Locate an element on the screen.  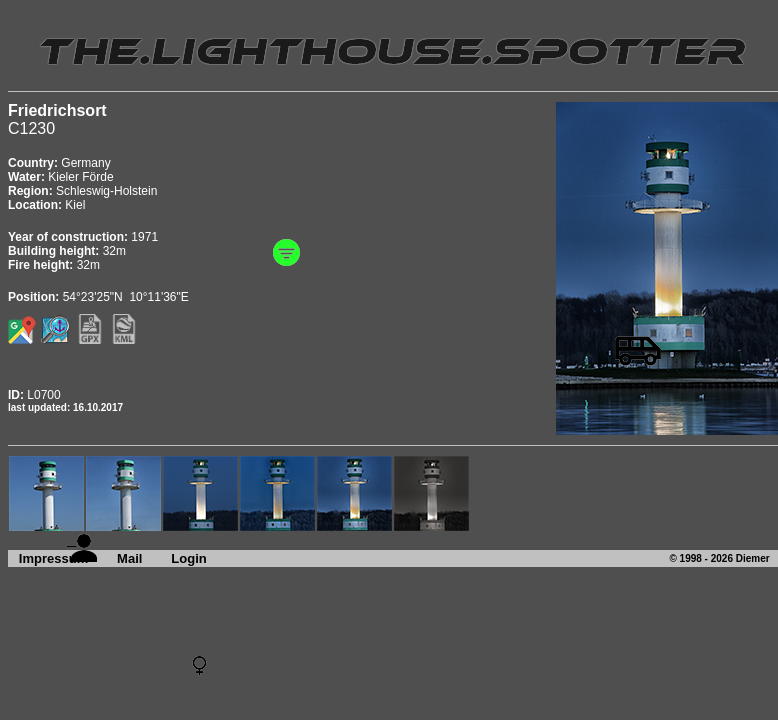
filter or sort content is located at coordinates (286, 252).